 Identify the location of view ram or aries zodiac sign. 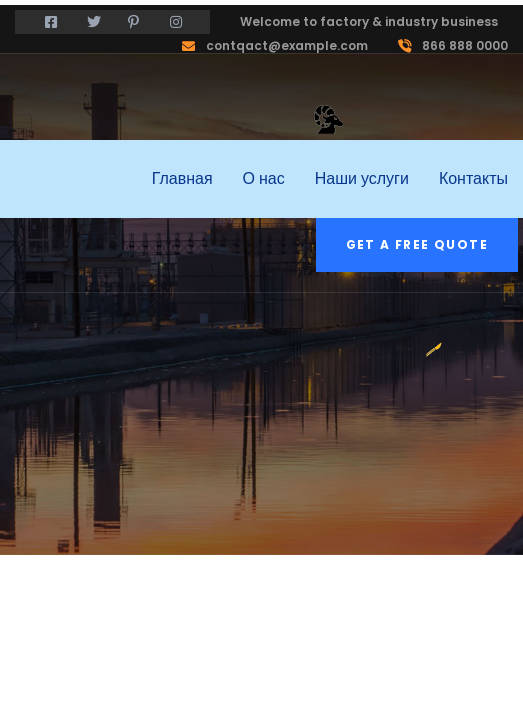
(328, 119).